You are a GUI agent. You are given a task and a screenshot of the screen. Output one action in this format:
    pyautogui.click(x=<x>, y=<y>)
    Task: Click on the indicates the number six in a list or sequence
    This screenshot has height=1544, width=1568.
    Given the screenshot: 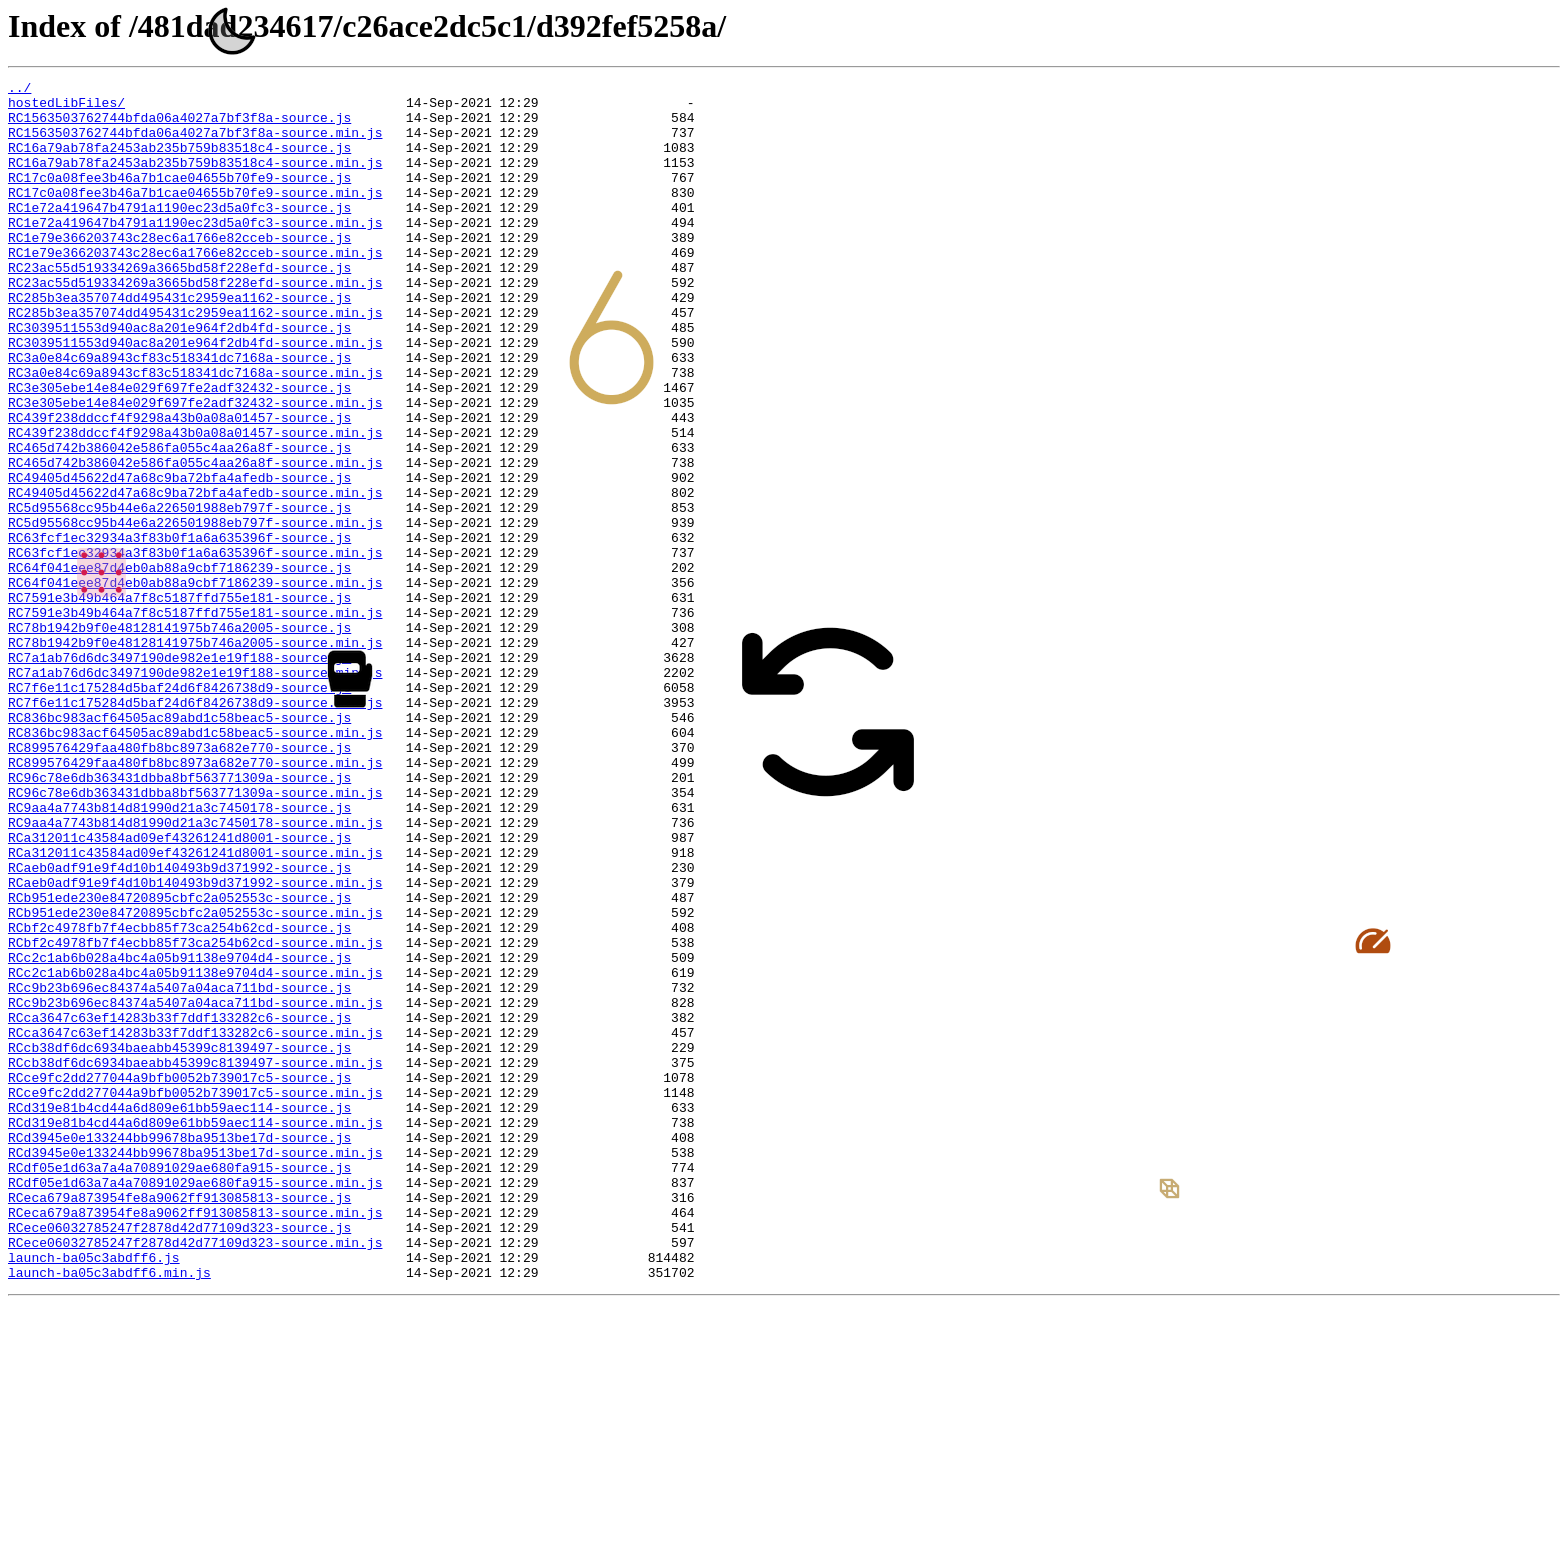 What is the action you would take?
    pyautogui.click(x=611, y=337)
    